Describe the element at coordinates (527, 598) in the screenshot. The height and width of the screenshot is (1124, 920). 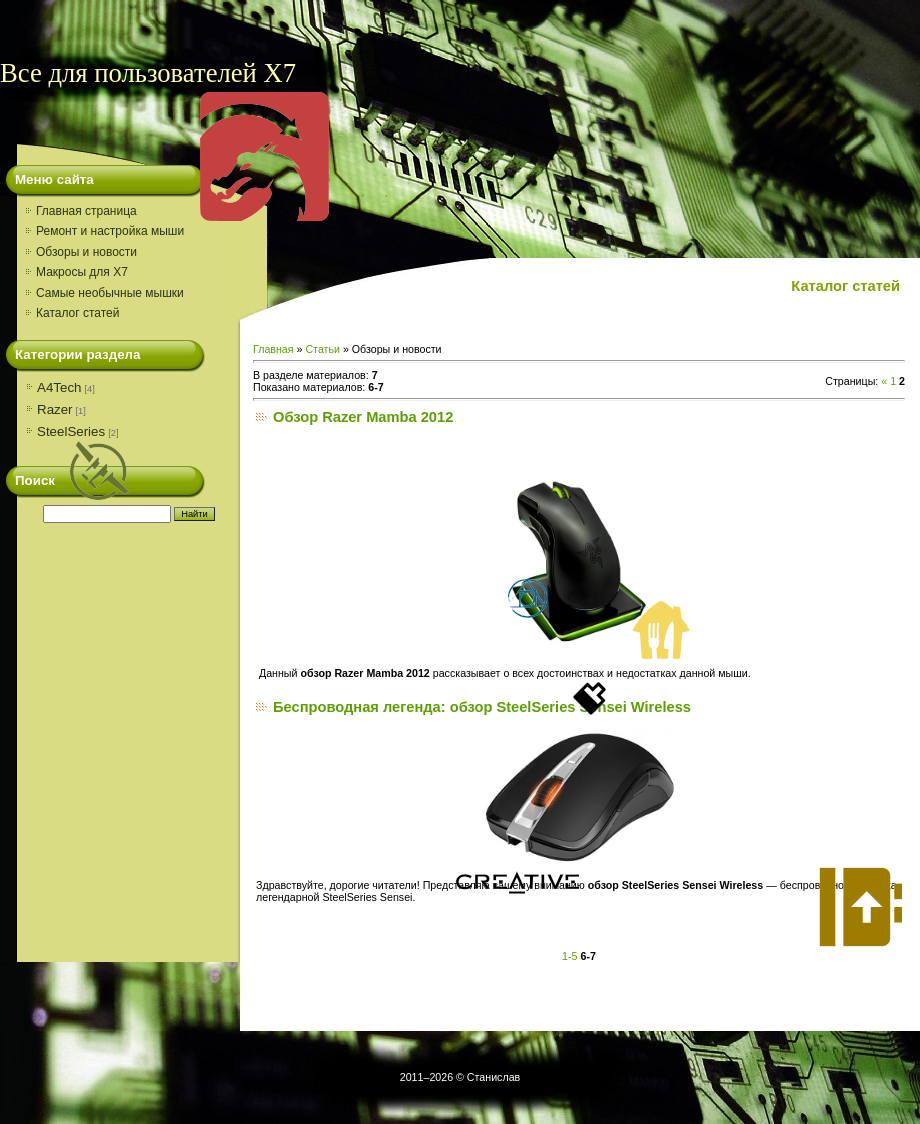
I see `postcss css processing tool logo` at that location.